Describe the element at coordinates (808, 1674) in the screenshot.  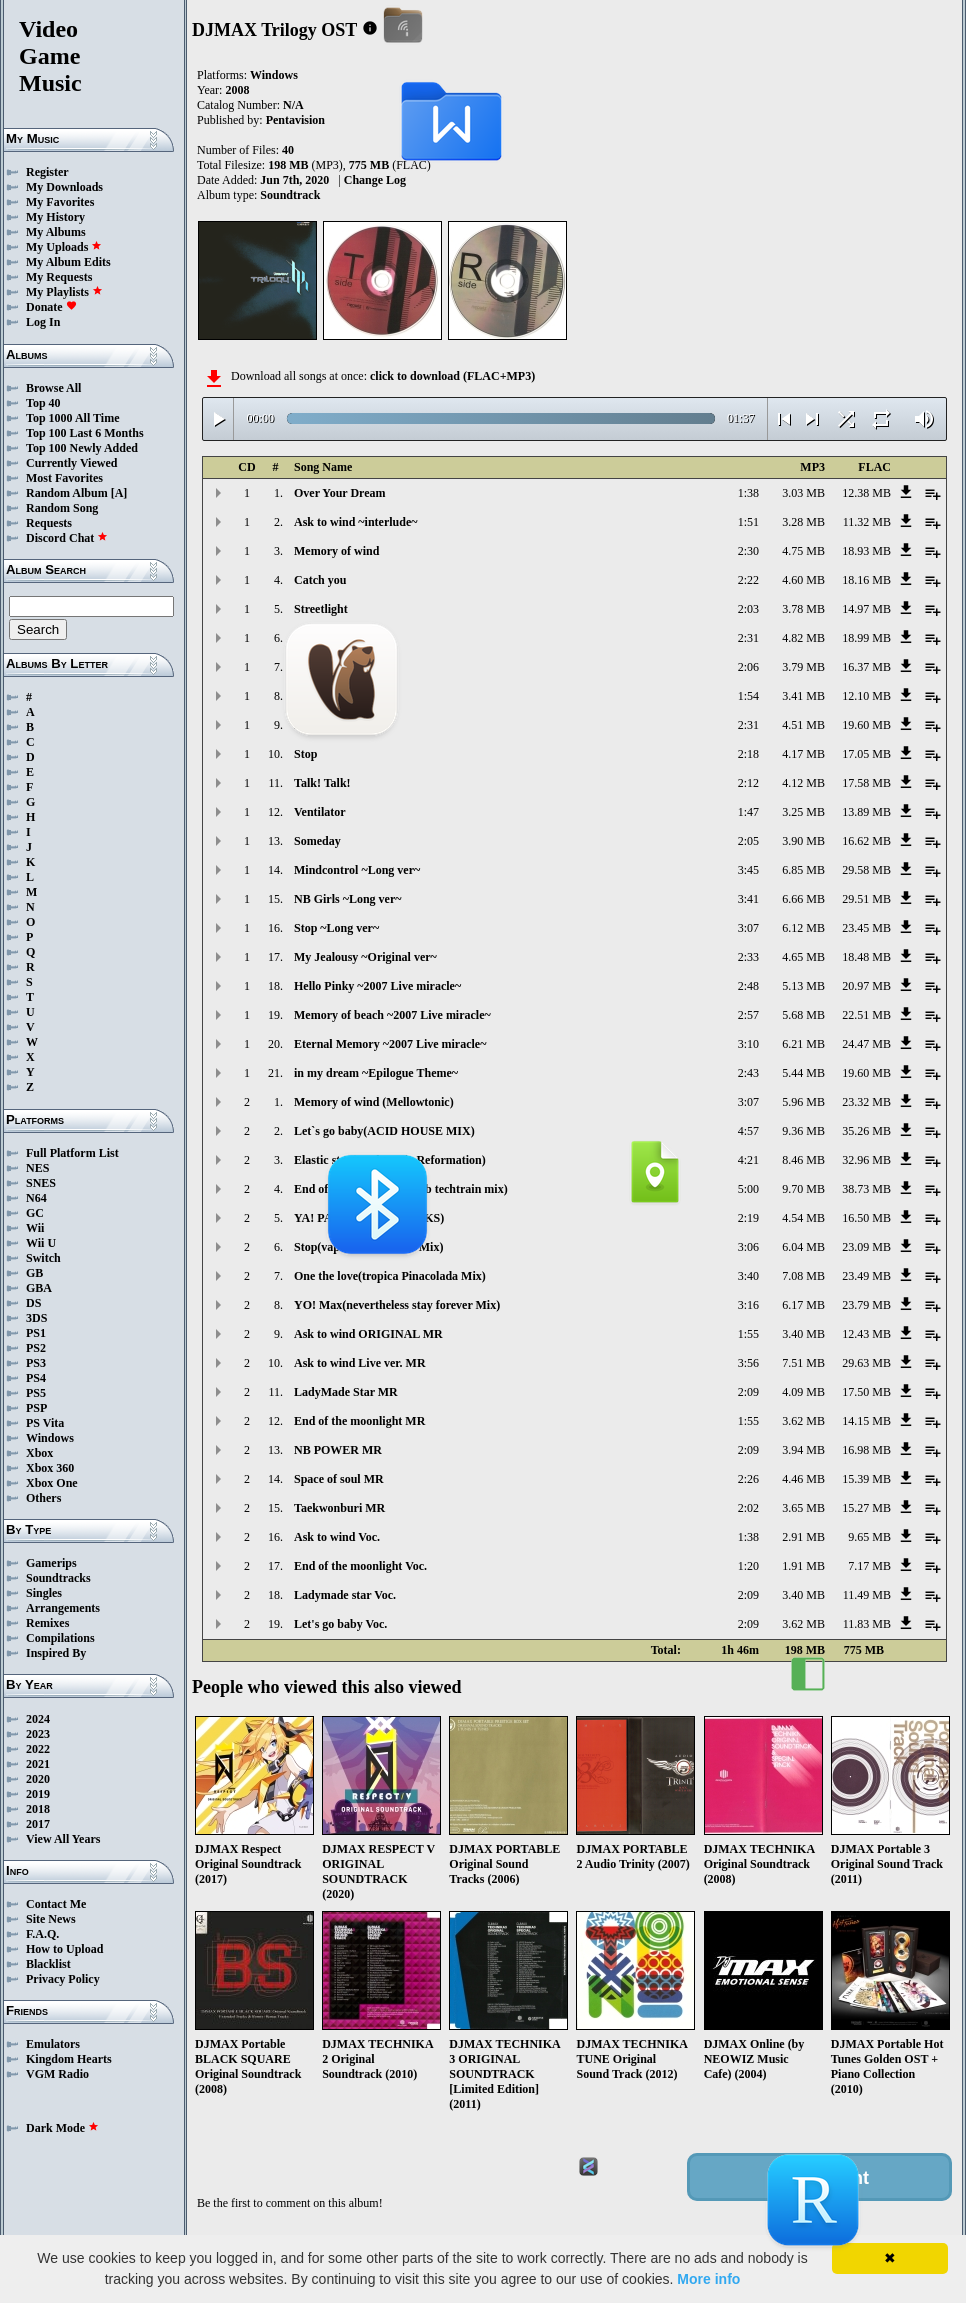
I see `toggle the left sidebar panel` at that location.